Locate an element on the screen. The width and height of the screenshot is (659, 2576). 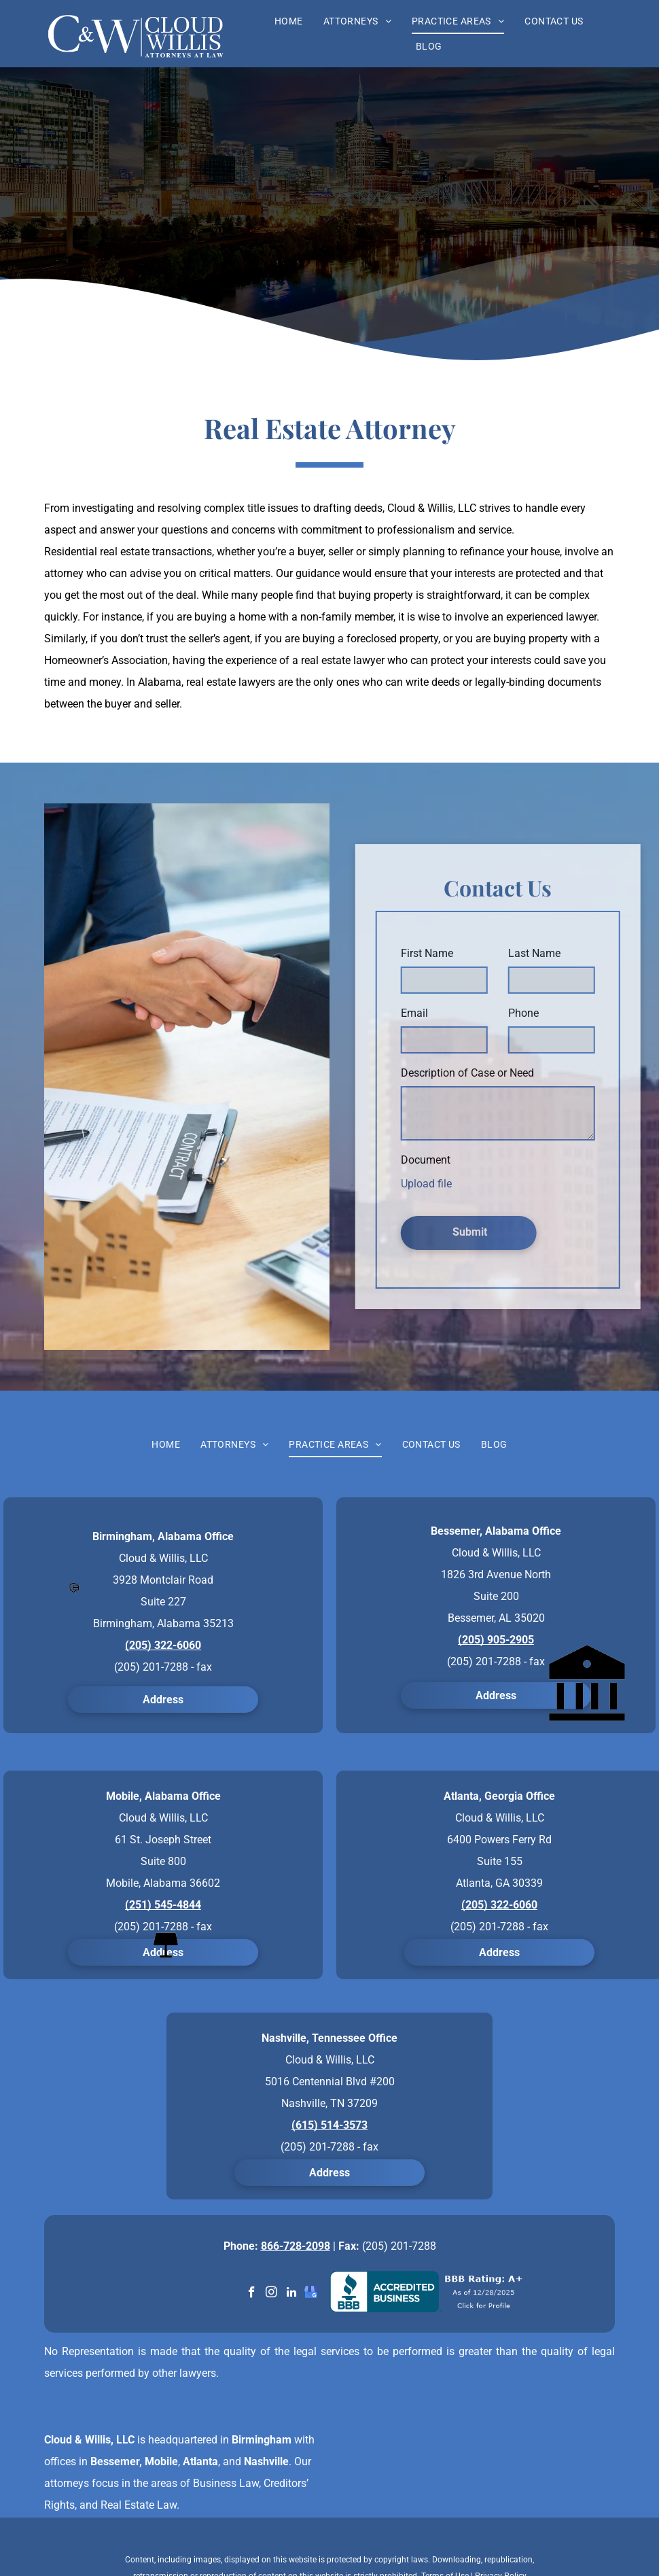
open keynote presentation app is located at coordinates (166, 1945).